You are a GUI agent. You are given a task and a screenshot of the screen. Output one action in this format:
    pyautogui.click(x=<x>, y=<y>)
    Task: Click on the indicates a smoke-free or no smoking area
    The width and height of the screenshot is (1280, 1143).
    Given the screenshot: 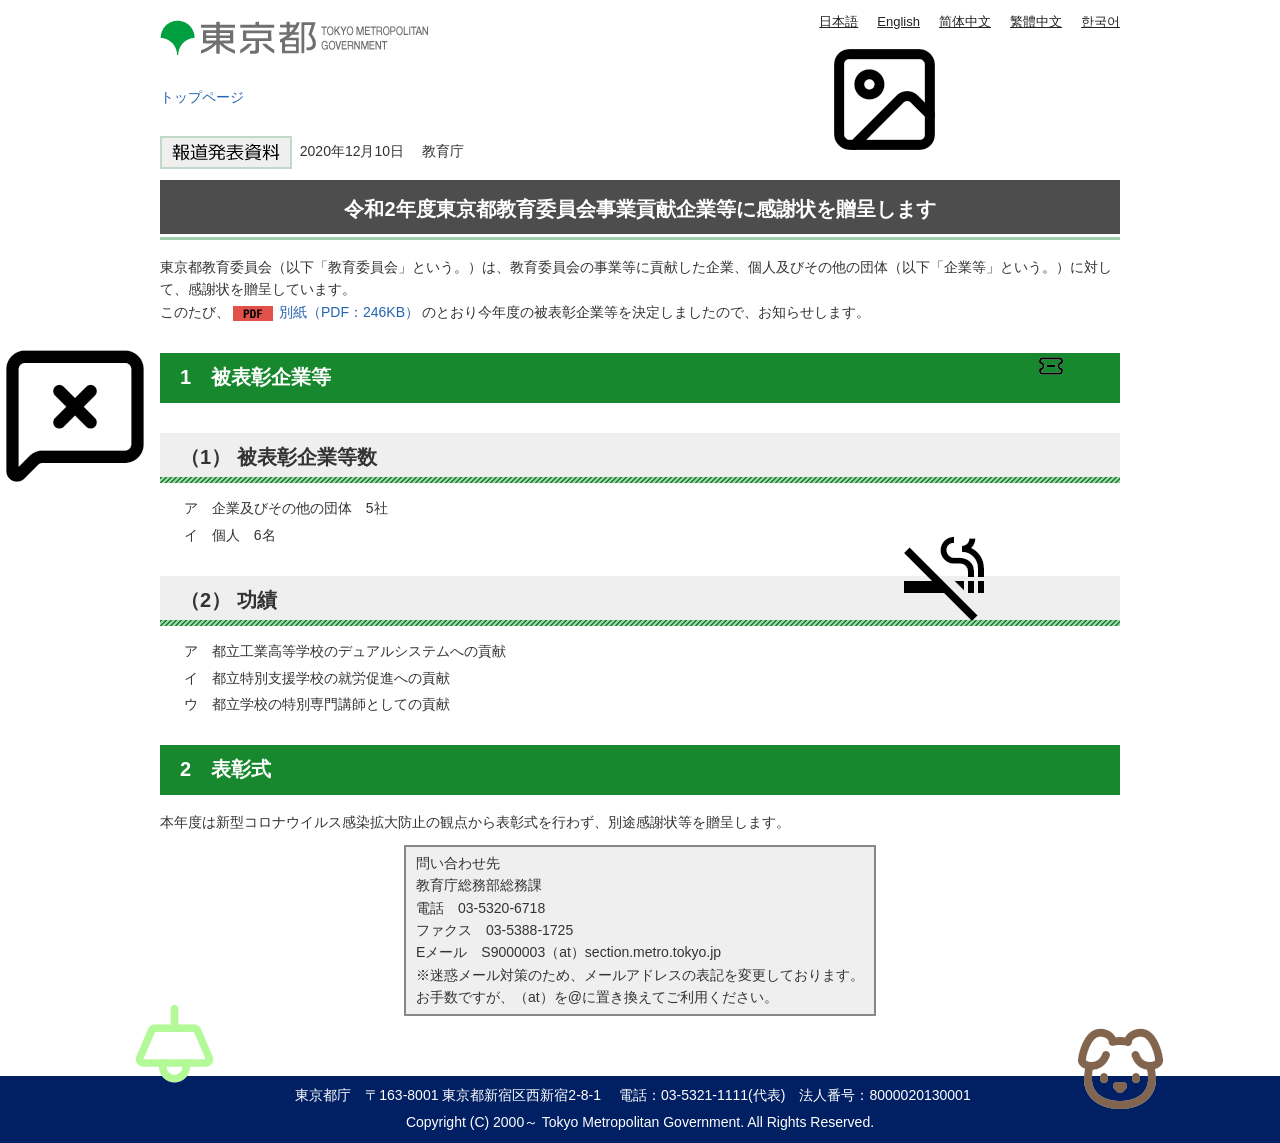 What is the action you would take?
    pyautogui.click(x=944, y=577)
    